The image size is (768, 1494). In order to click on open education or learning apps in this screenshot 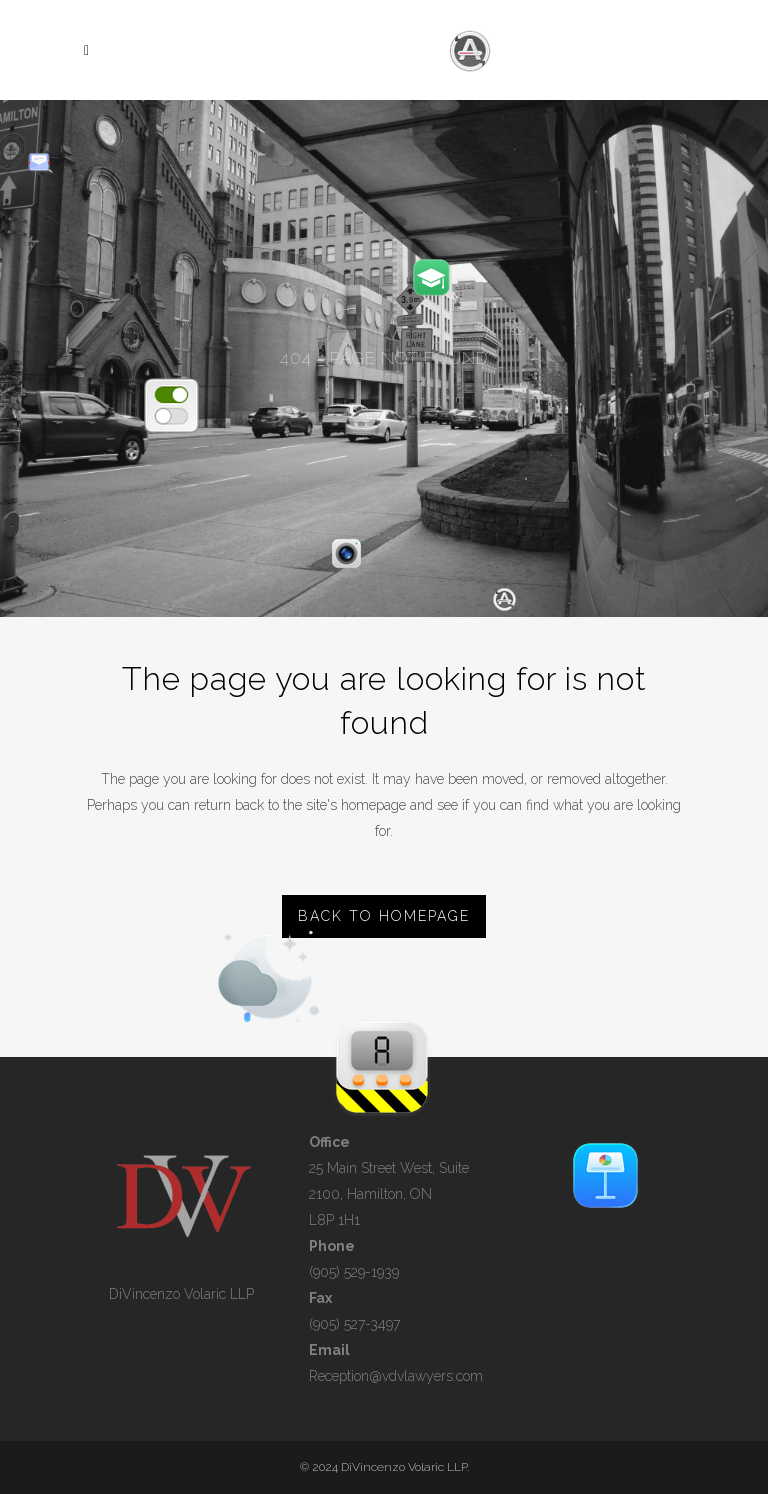, I will do `click(431, 277)`.